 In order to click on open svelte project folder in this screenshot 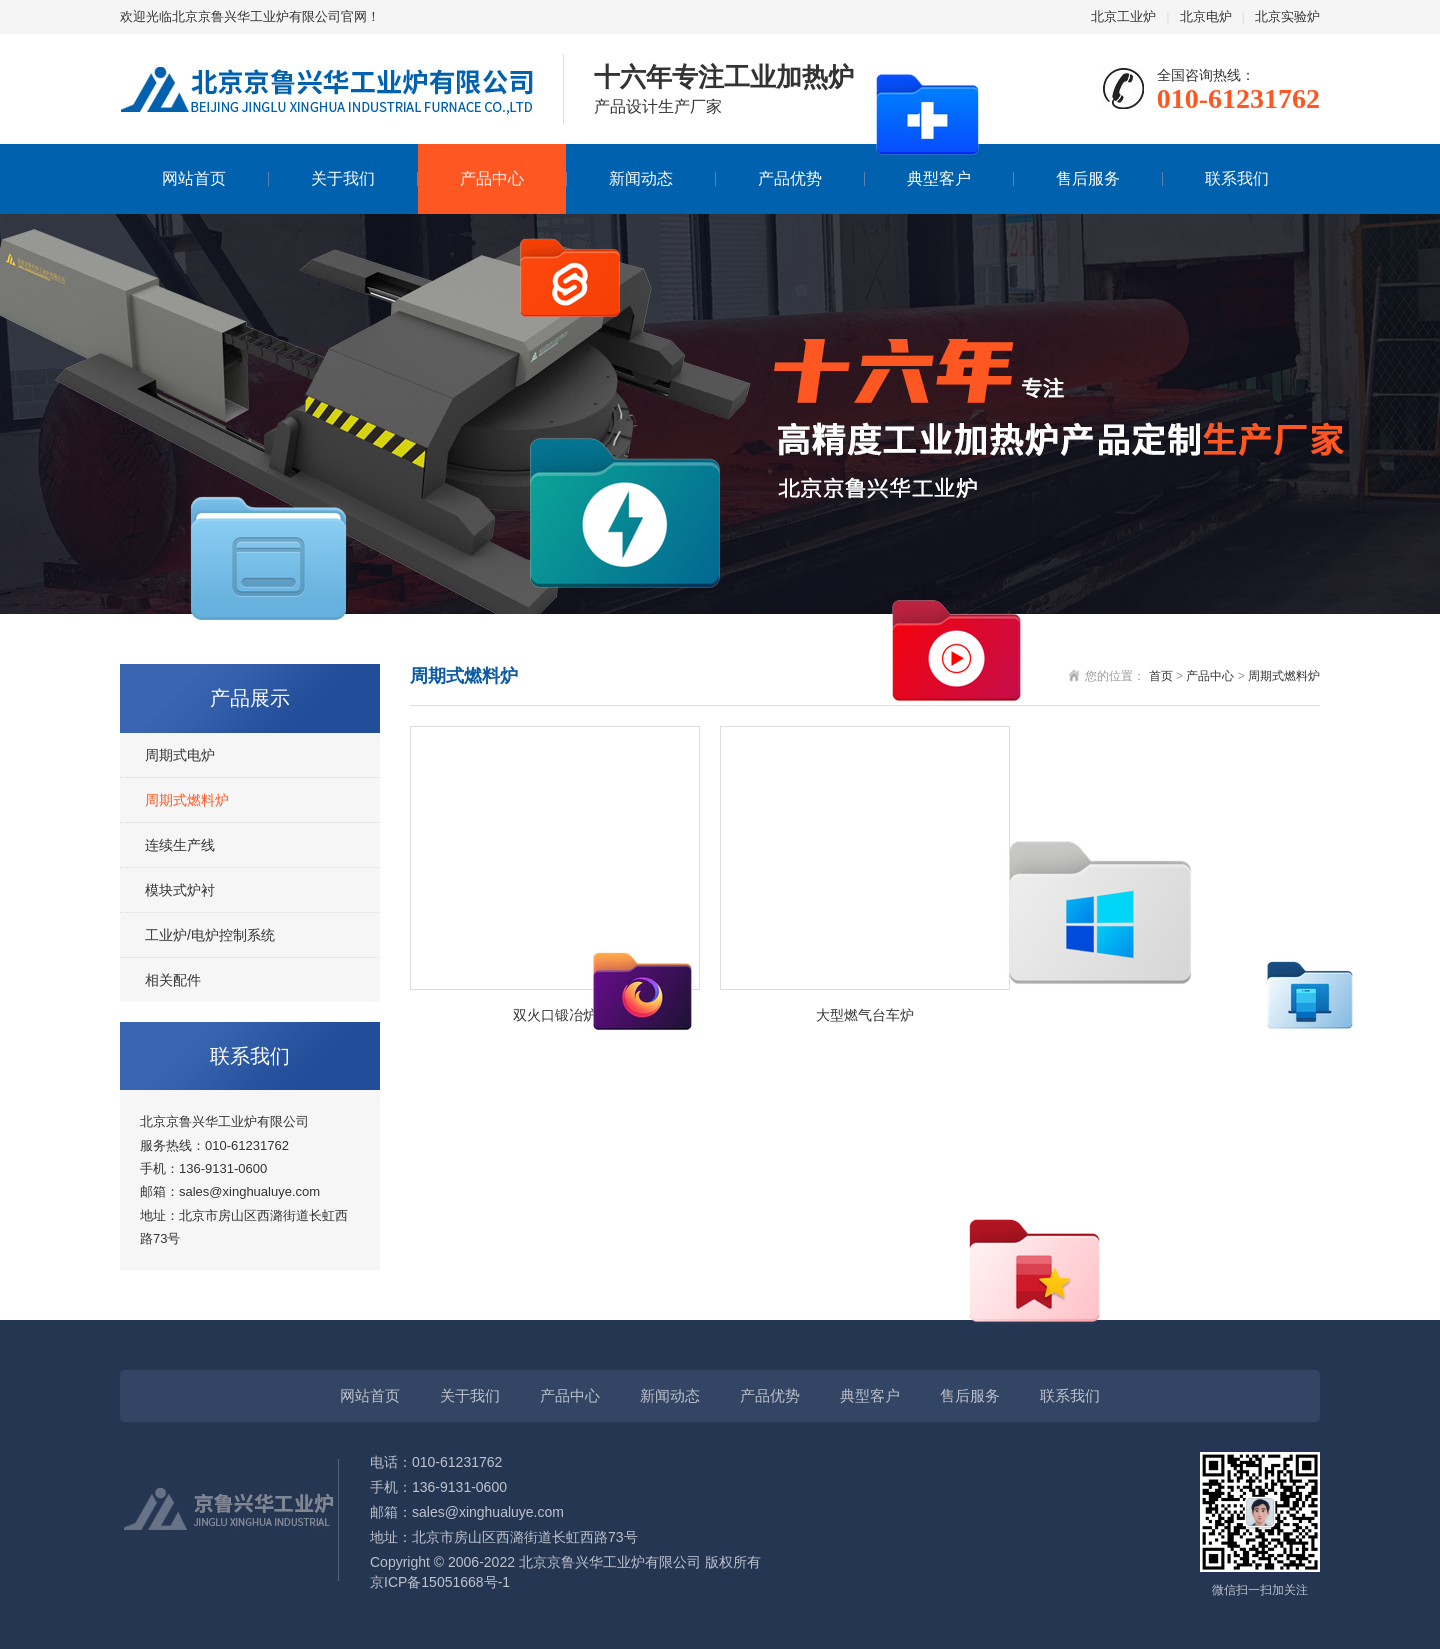, I will do `click(569, 280)`.